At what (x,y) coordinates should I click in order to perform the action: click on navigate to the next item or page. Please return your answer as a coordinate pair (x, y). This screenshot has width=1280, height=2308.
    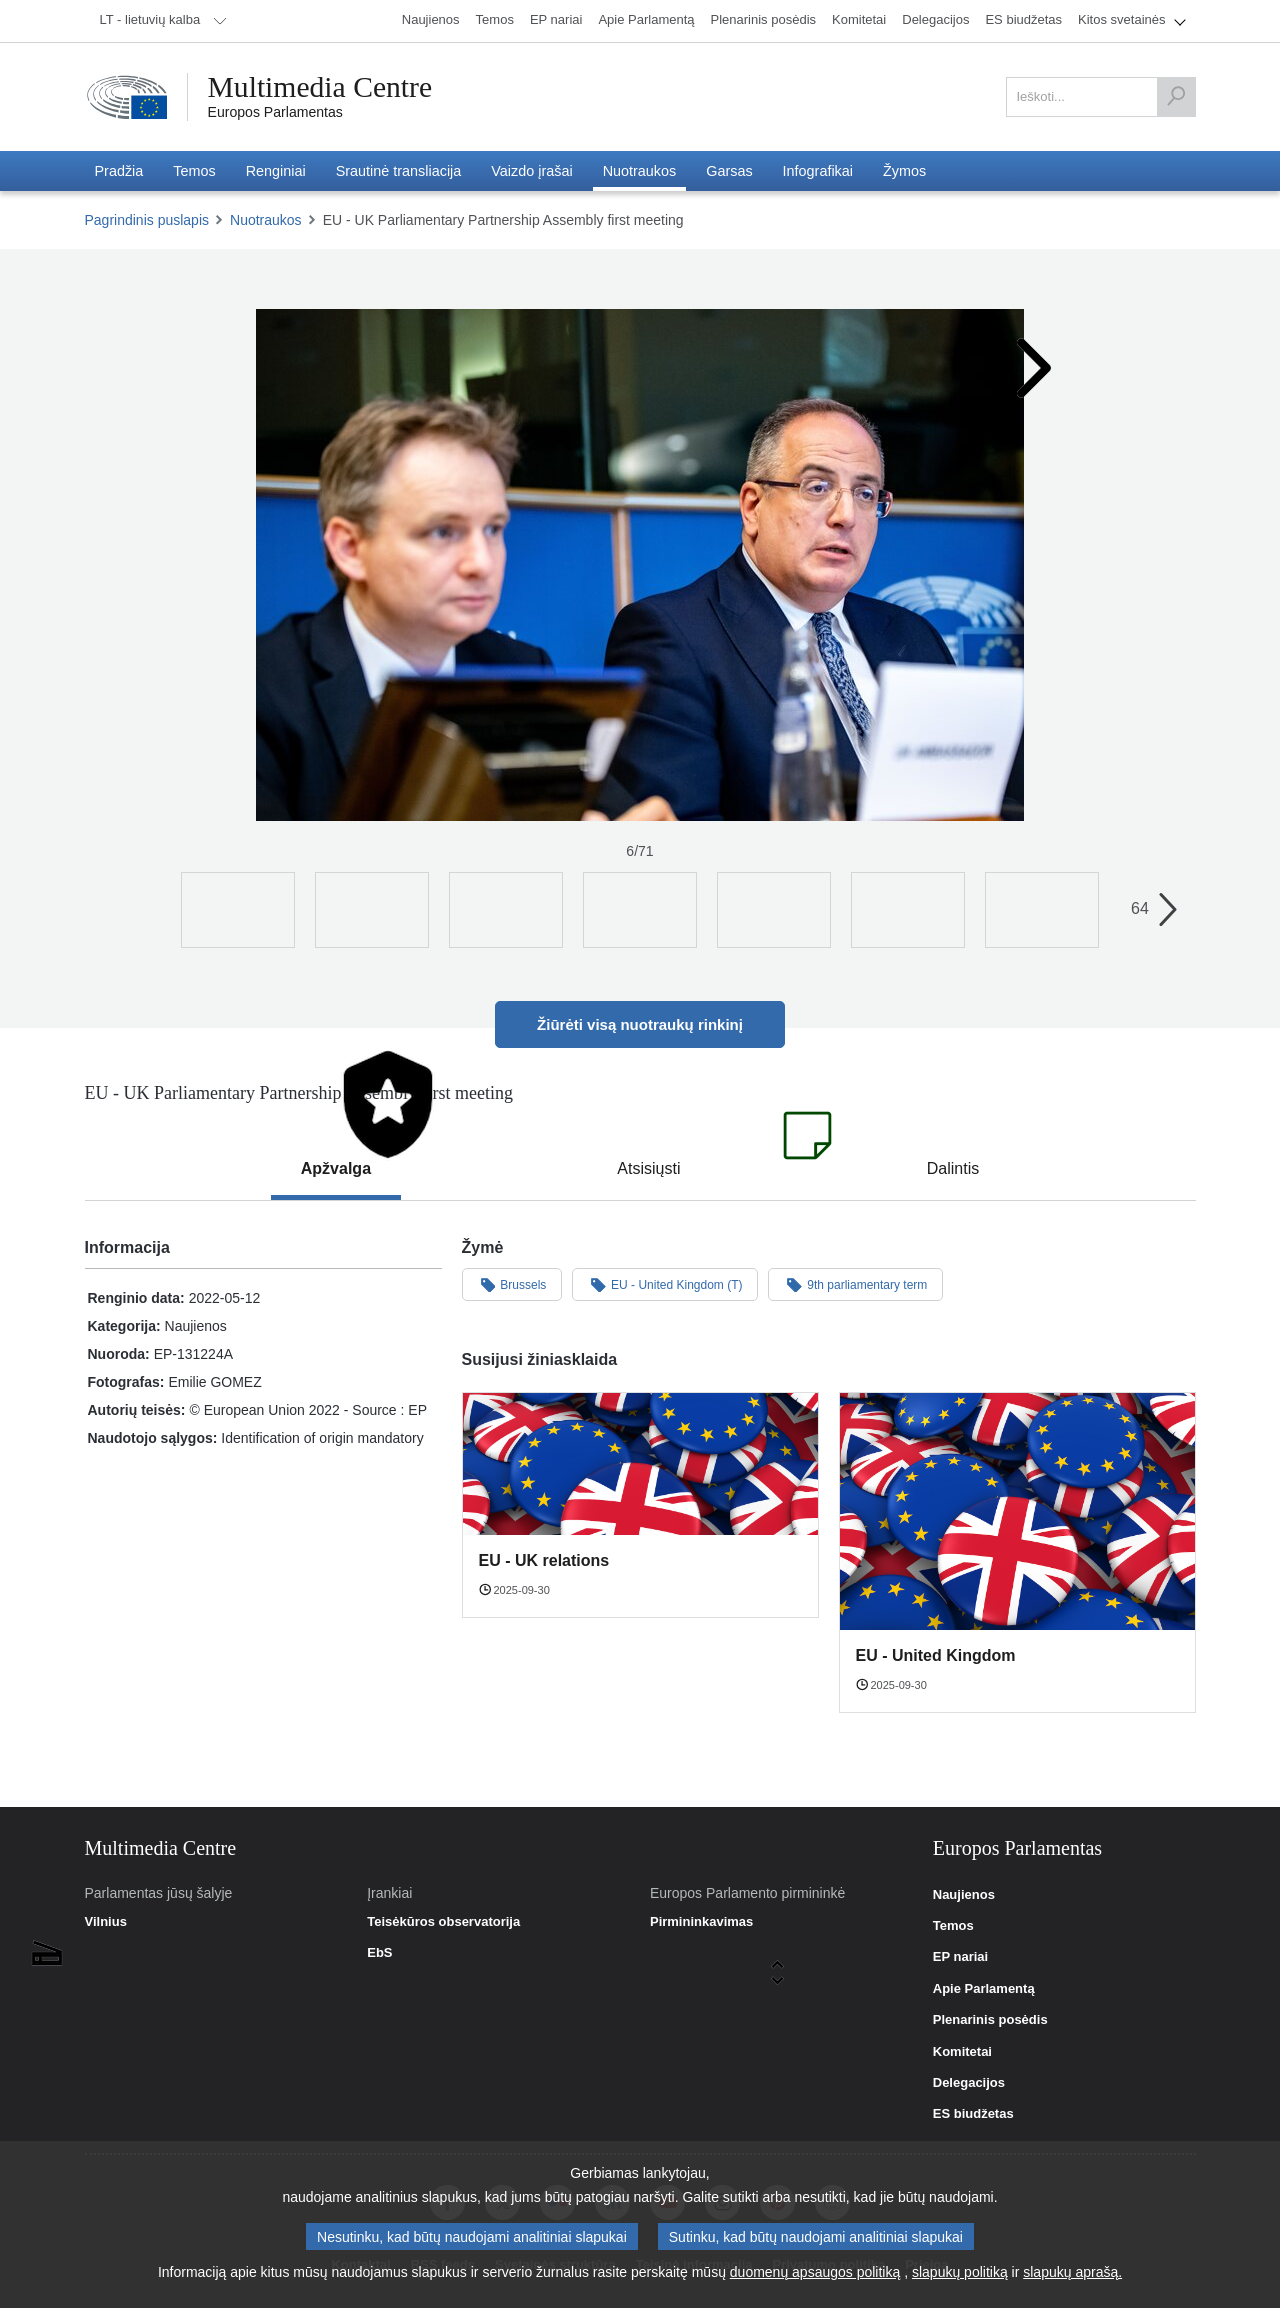
    Looking at the image, I should click on (1034, 368).